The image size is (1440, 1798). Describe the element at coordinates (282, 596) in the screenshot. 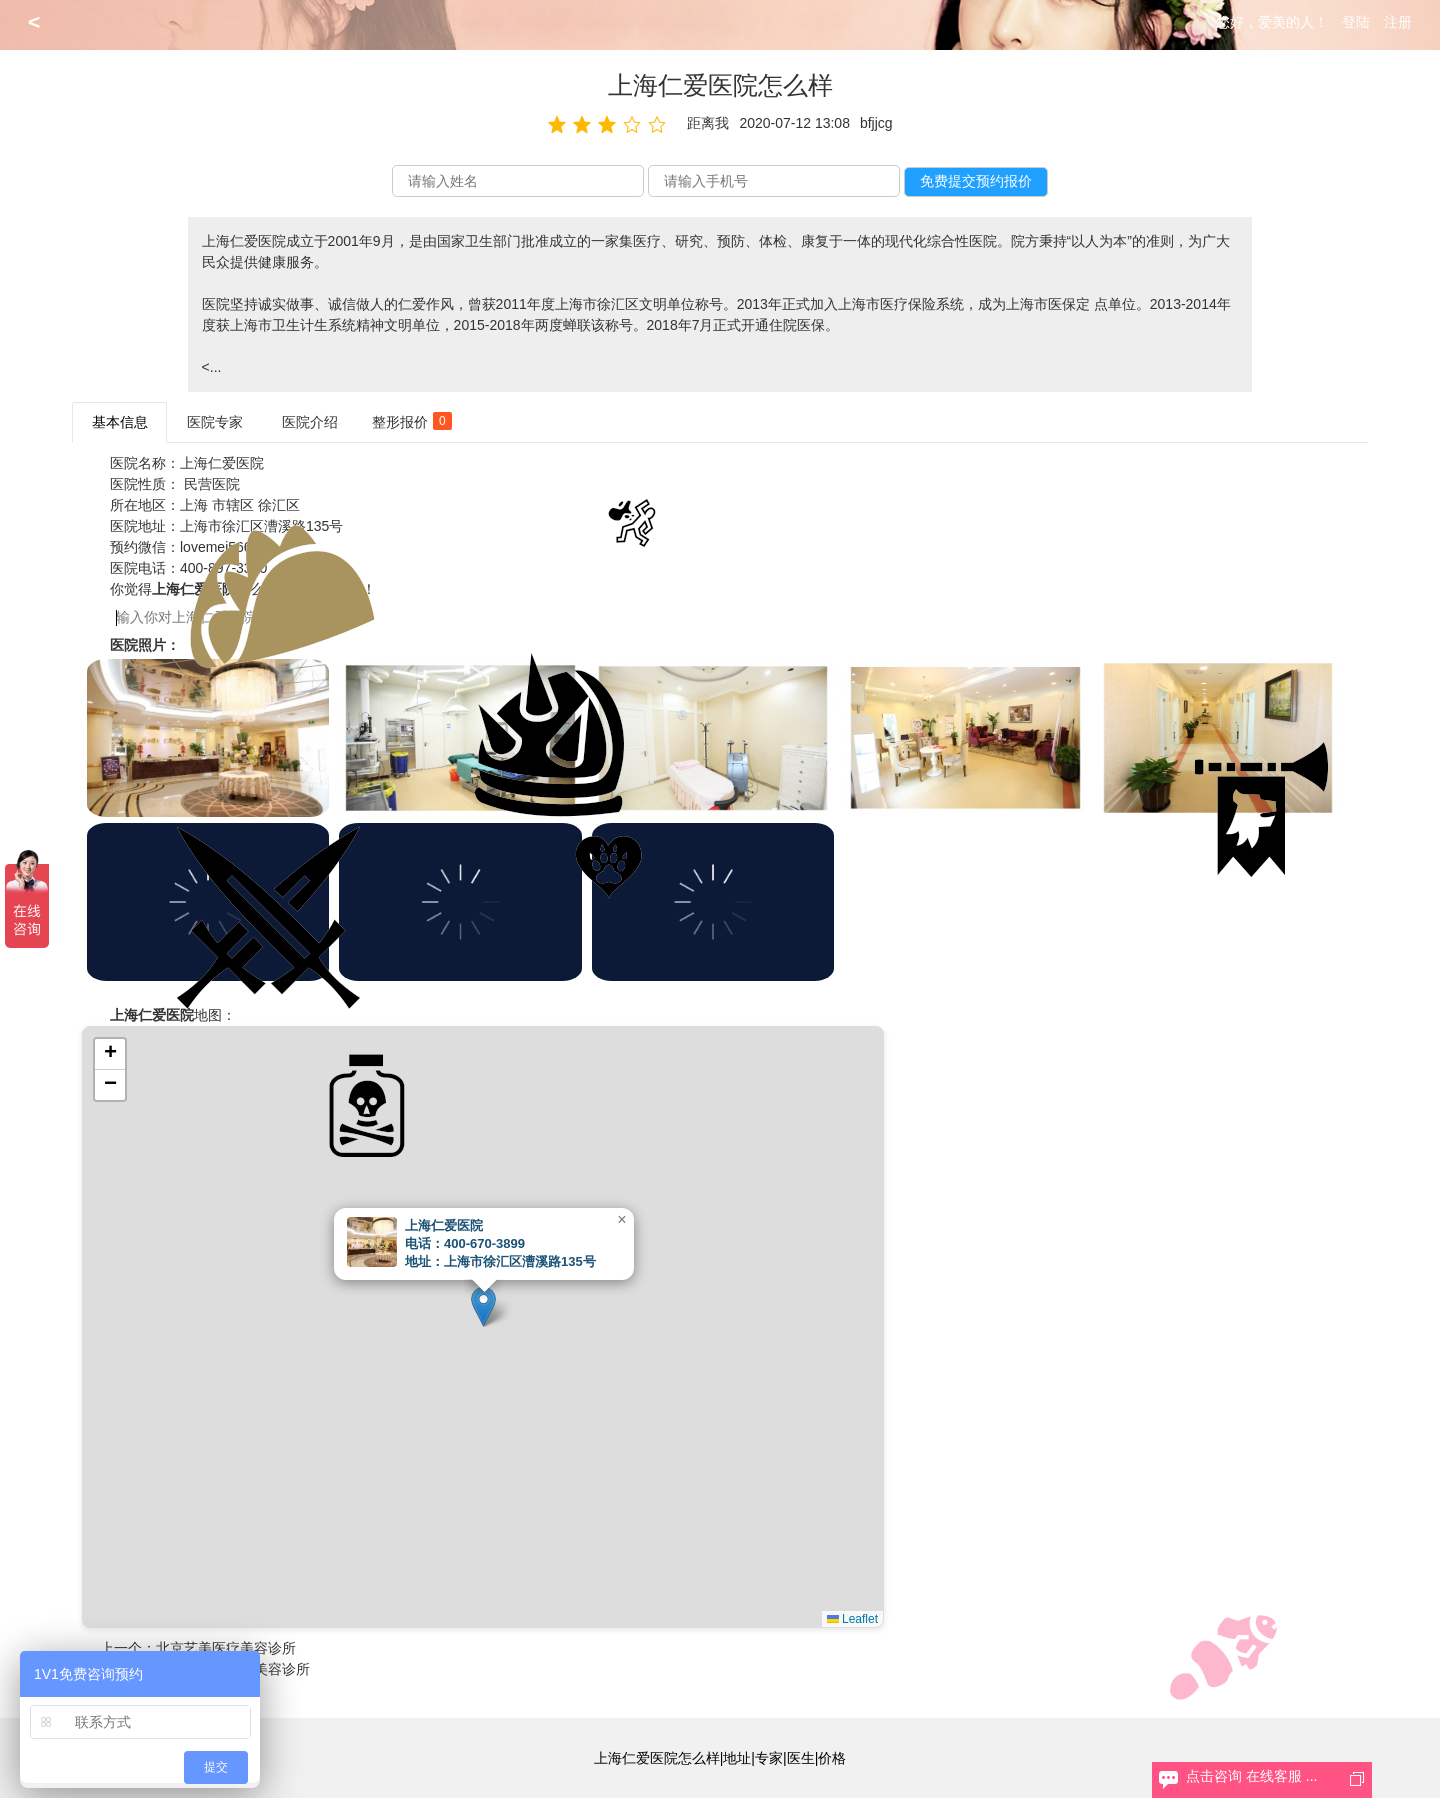

I see `browse mexican food options` at that location.